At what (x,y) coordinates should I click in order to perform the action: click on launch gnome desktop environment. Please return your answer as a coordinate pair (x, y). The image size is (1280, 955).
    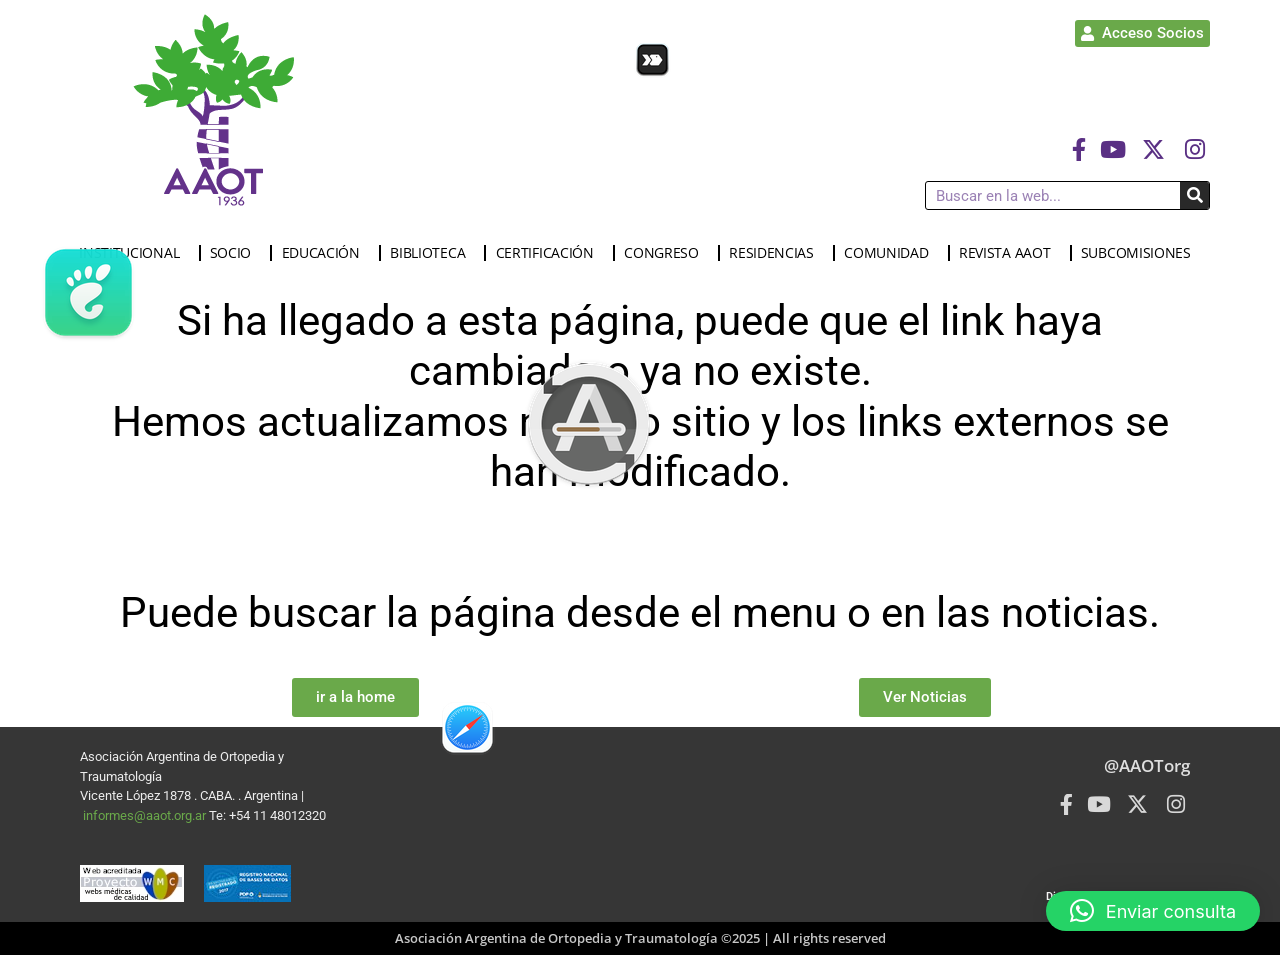
    Looking at the image, I should click on (88, 292).